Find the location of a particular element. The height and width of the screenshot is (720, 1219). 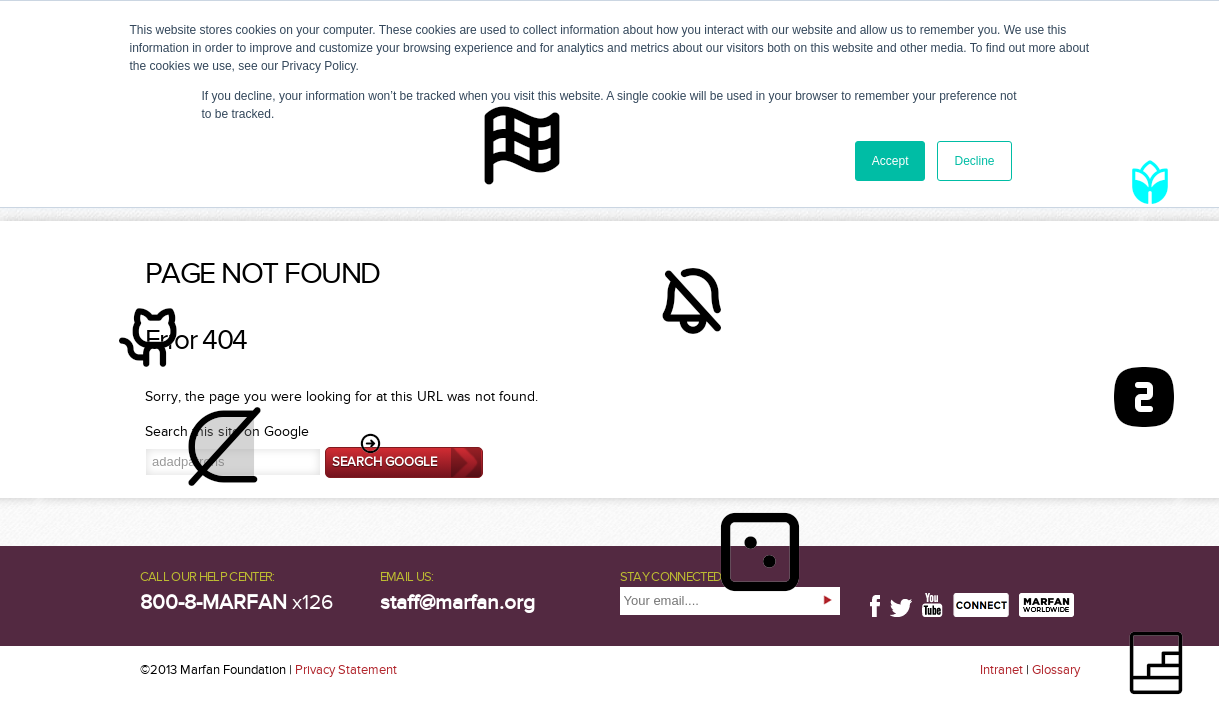

indicates a finish line or goal completion is located at coordinates (519, 144).